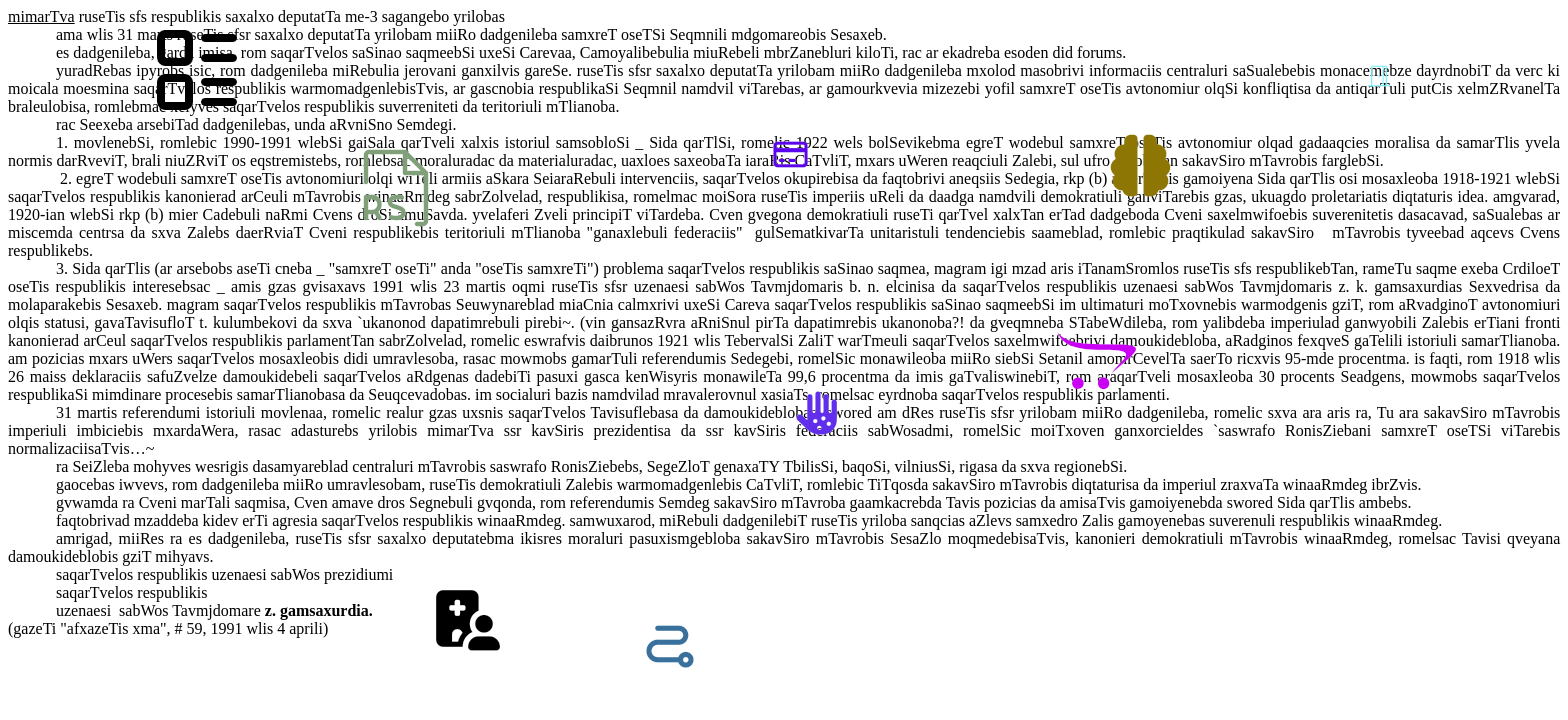 The width and height of the screenshot is (1568, 720). Describe the element at coordinates (1140, 165) in the screenshot. I see `access AI or smart features` at that location.